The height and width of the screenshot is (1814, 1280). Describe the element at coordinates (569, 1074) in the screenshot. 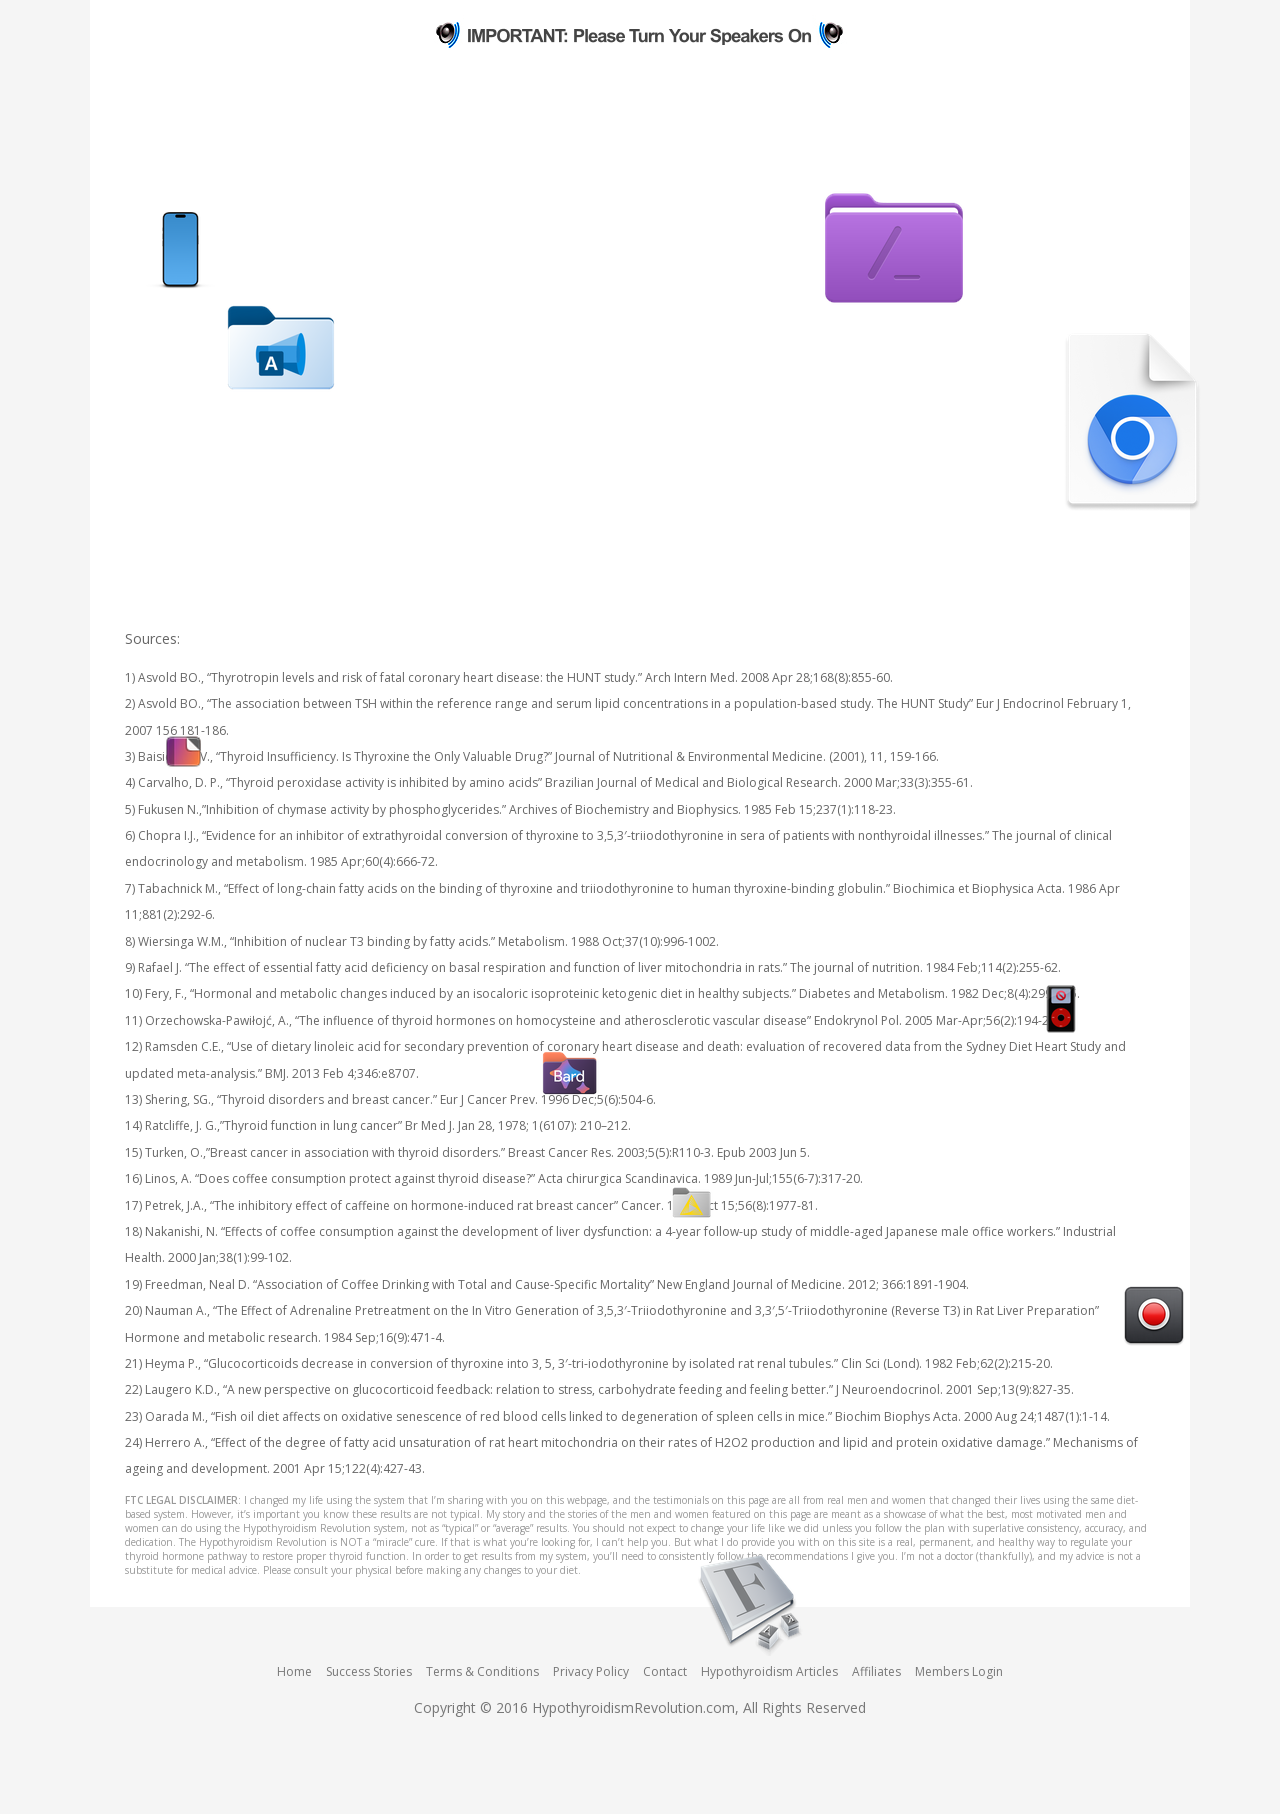

I see `folder containing Google Bard AI files` at that location.